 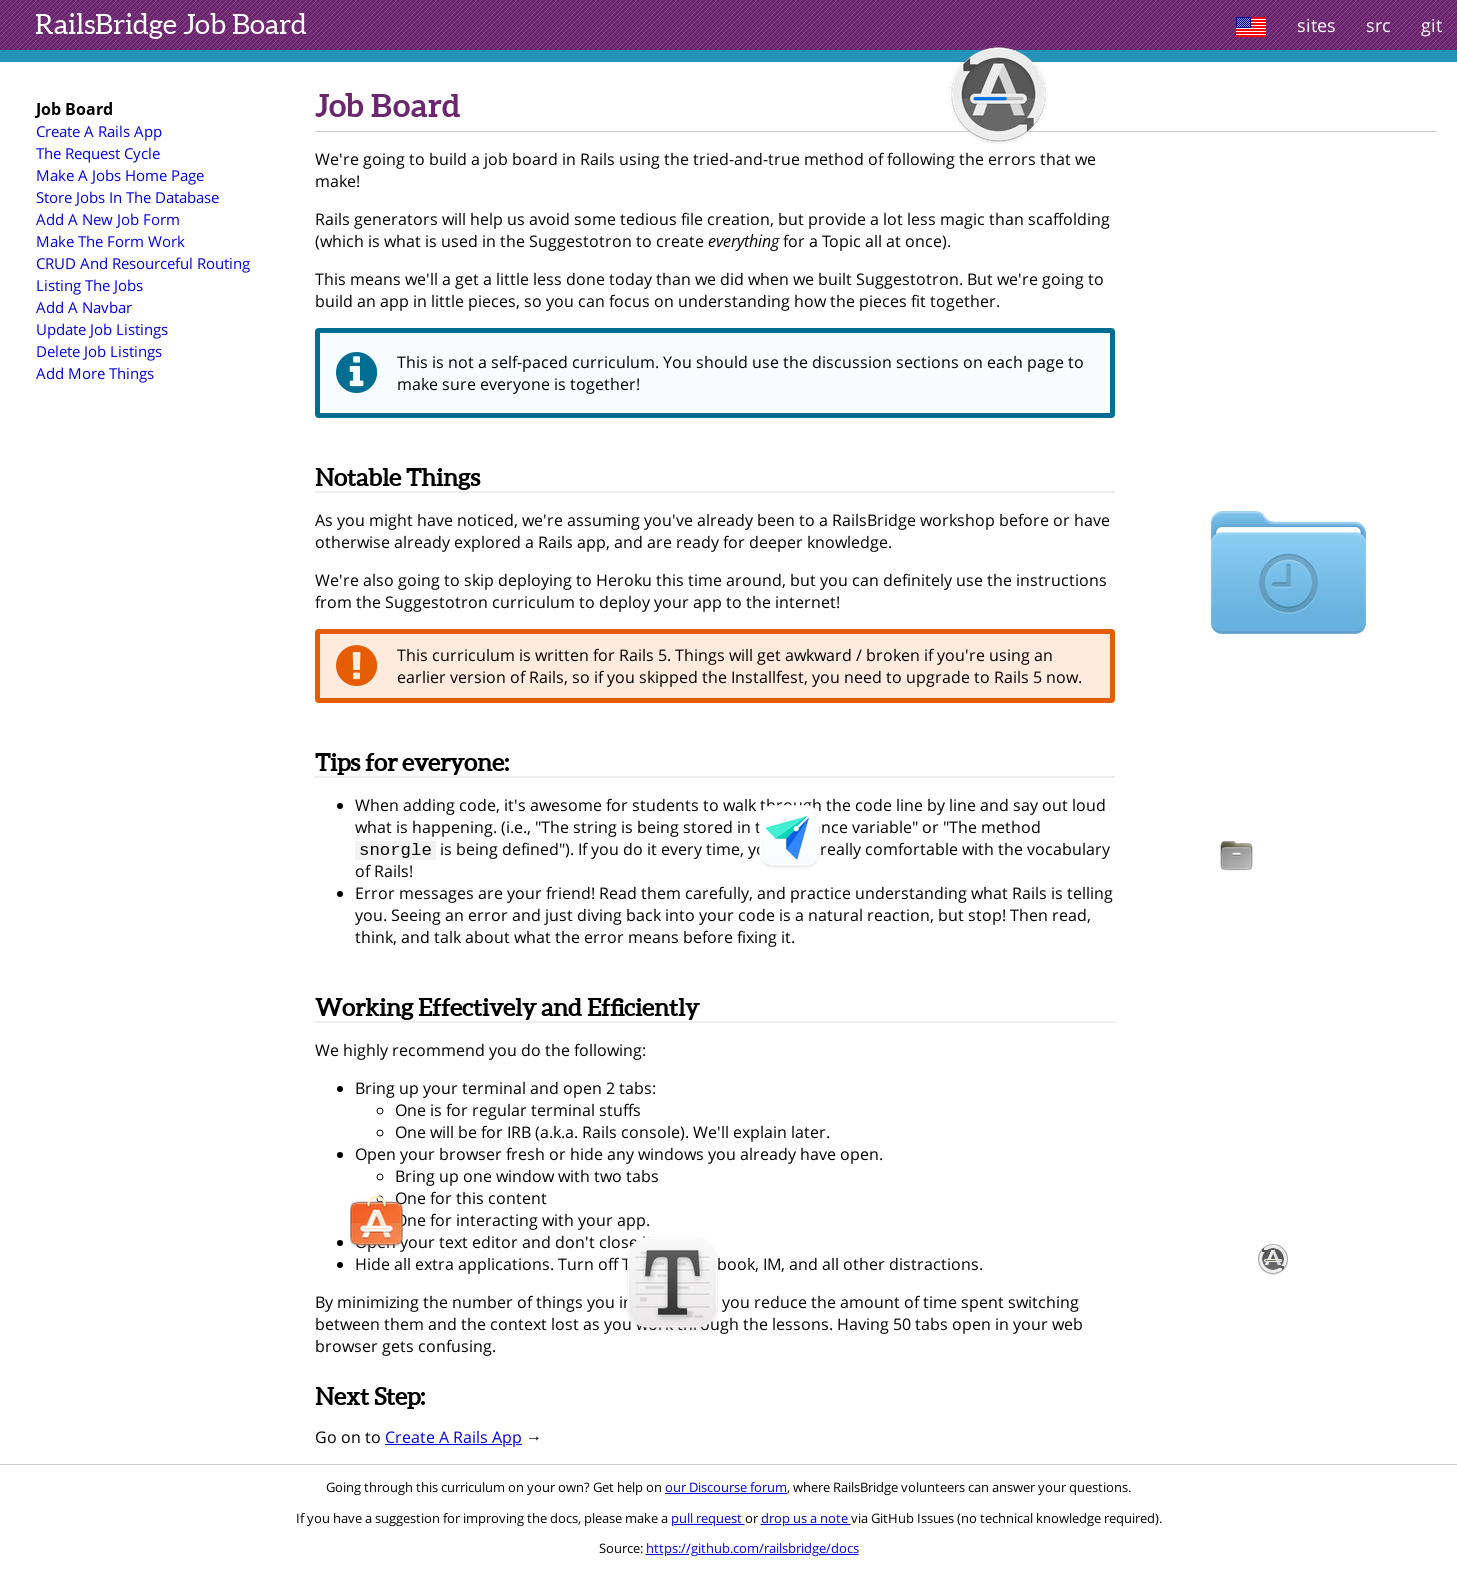 What do you see at coordinates (1273, 1259) in the screenshot?
I see `check for available software updates` at bounding box center [1273, 1259].